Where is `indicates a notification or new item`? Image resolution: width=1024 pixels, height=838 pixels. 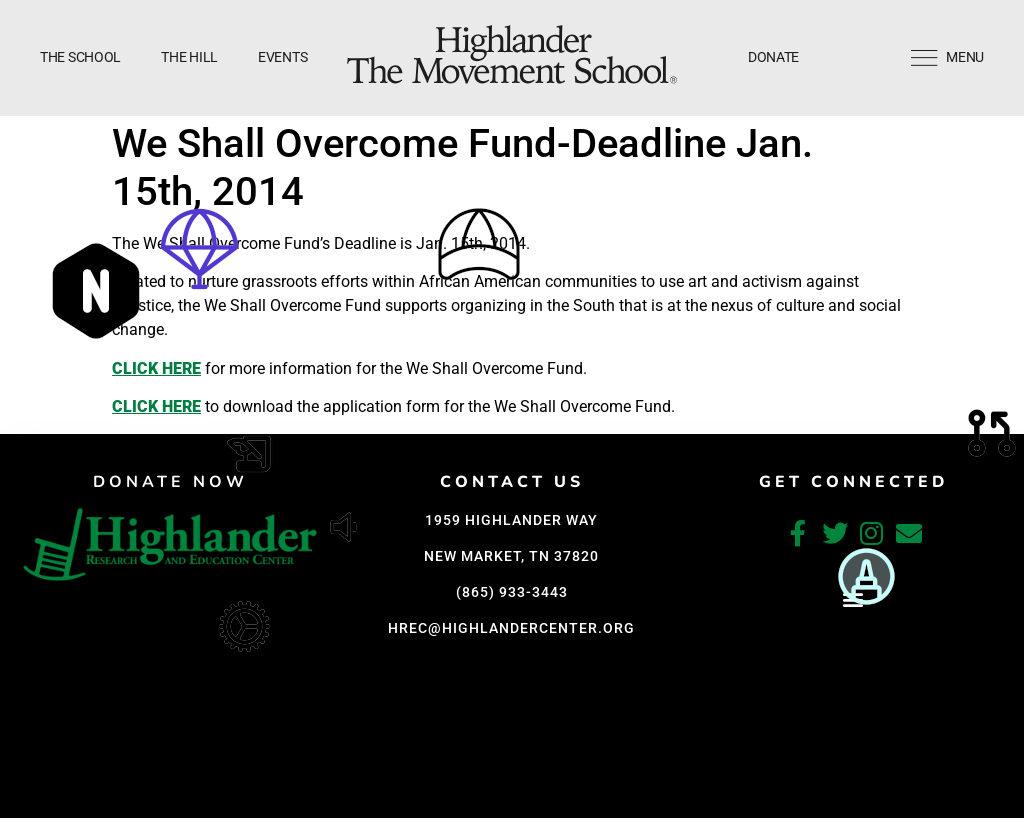 indicates a notification or new item is located at coordinates (96, 291).